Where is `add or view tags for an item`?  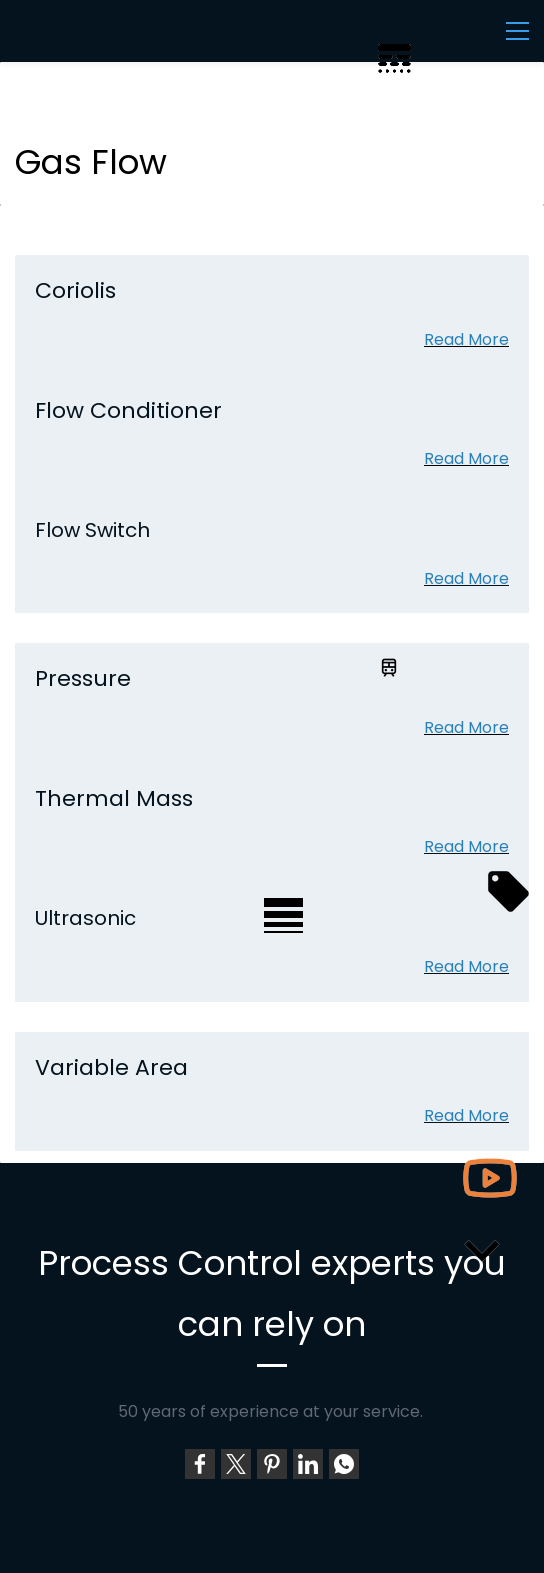 add or view tags for an item is located at coordinates (508, 891).